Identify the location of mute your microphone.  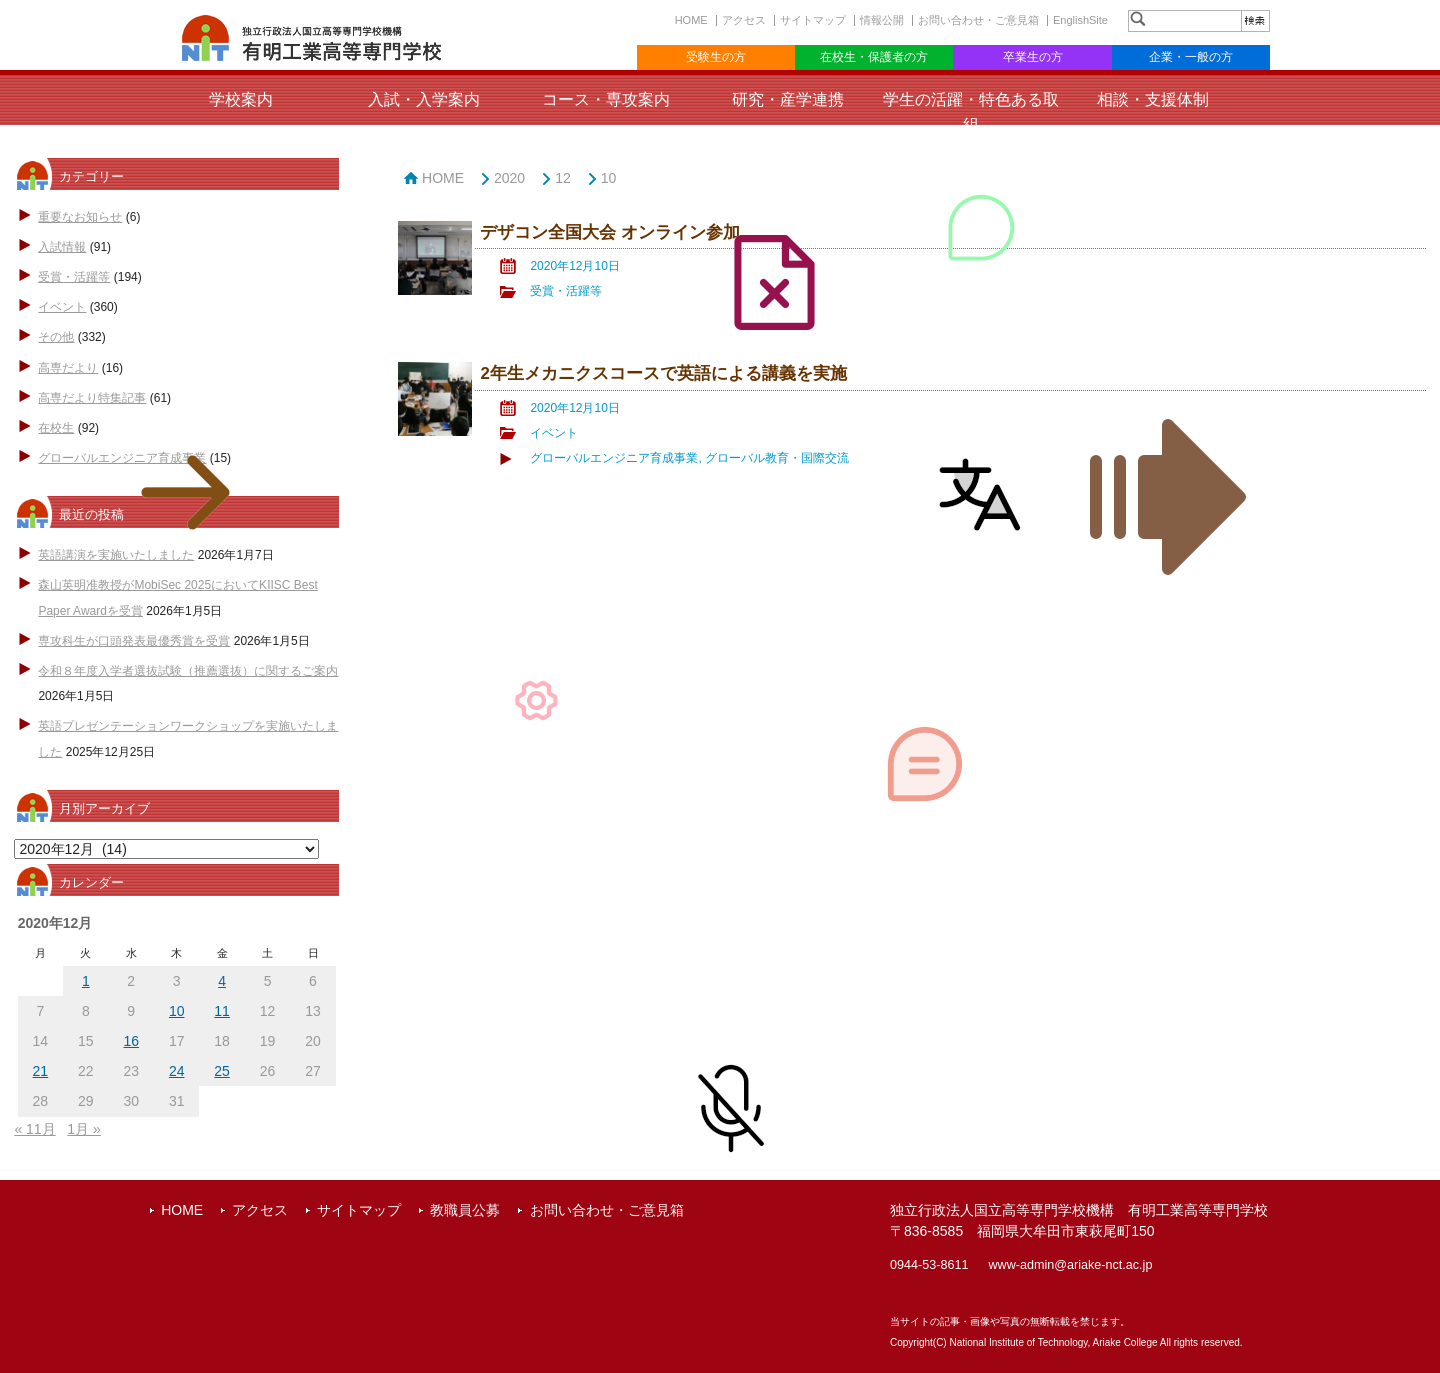
(731, 1107).